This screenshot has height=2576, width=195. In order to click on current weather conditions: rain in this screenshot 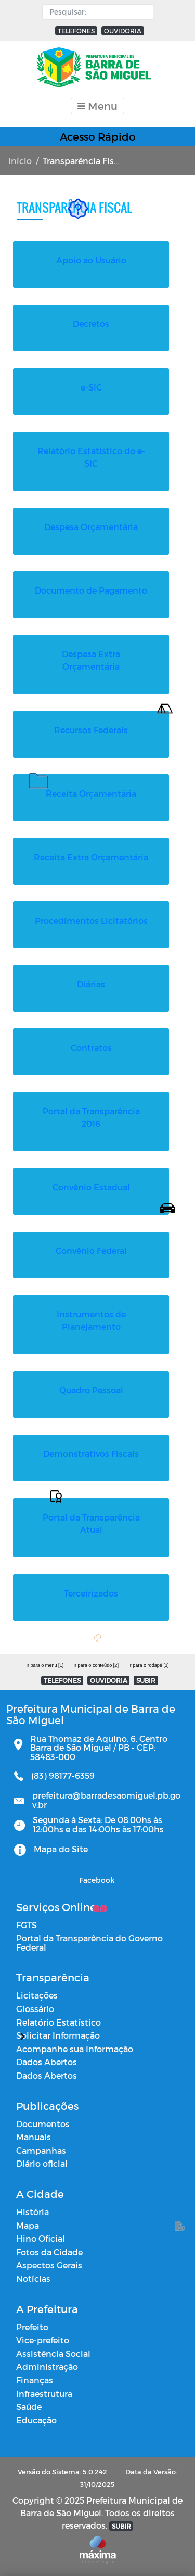, I will do `click(97, 1638)`.